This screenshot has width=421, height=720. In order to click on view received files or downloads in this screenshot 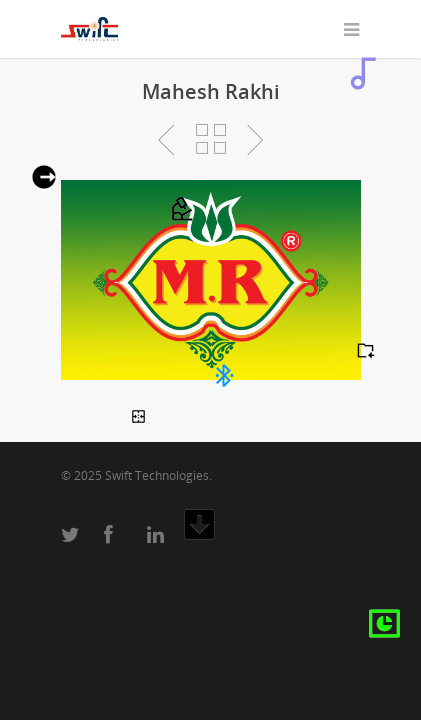, I will do `click(365, 350)`.